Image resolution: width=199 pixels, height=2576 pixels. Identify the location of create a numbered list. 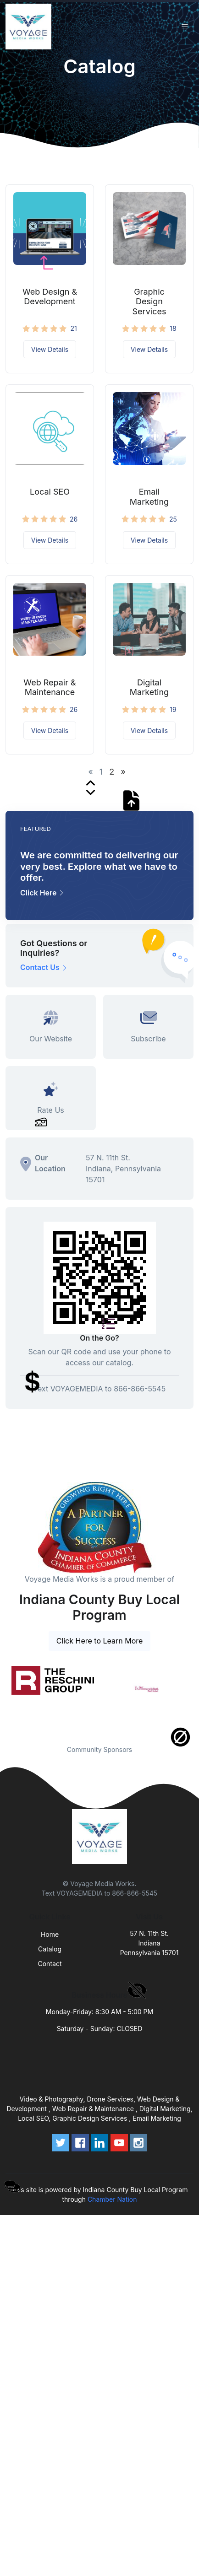
(109, 1323).